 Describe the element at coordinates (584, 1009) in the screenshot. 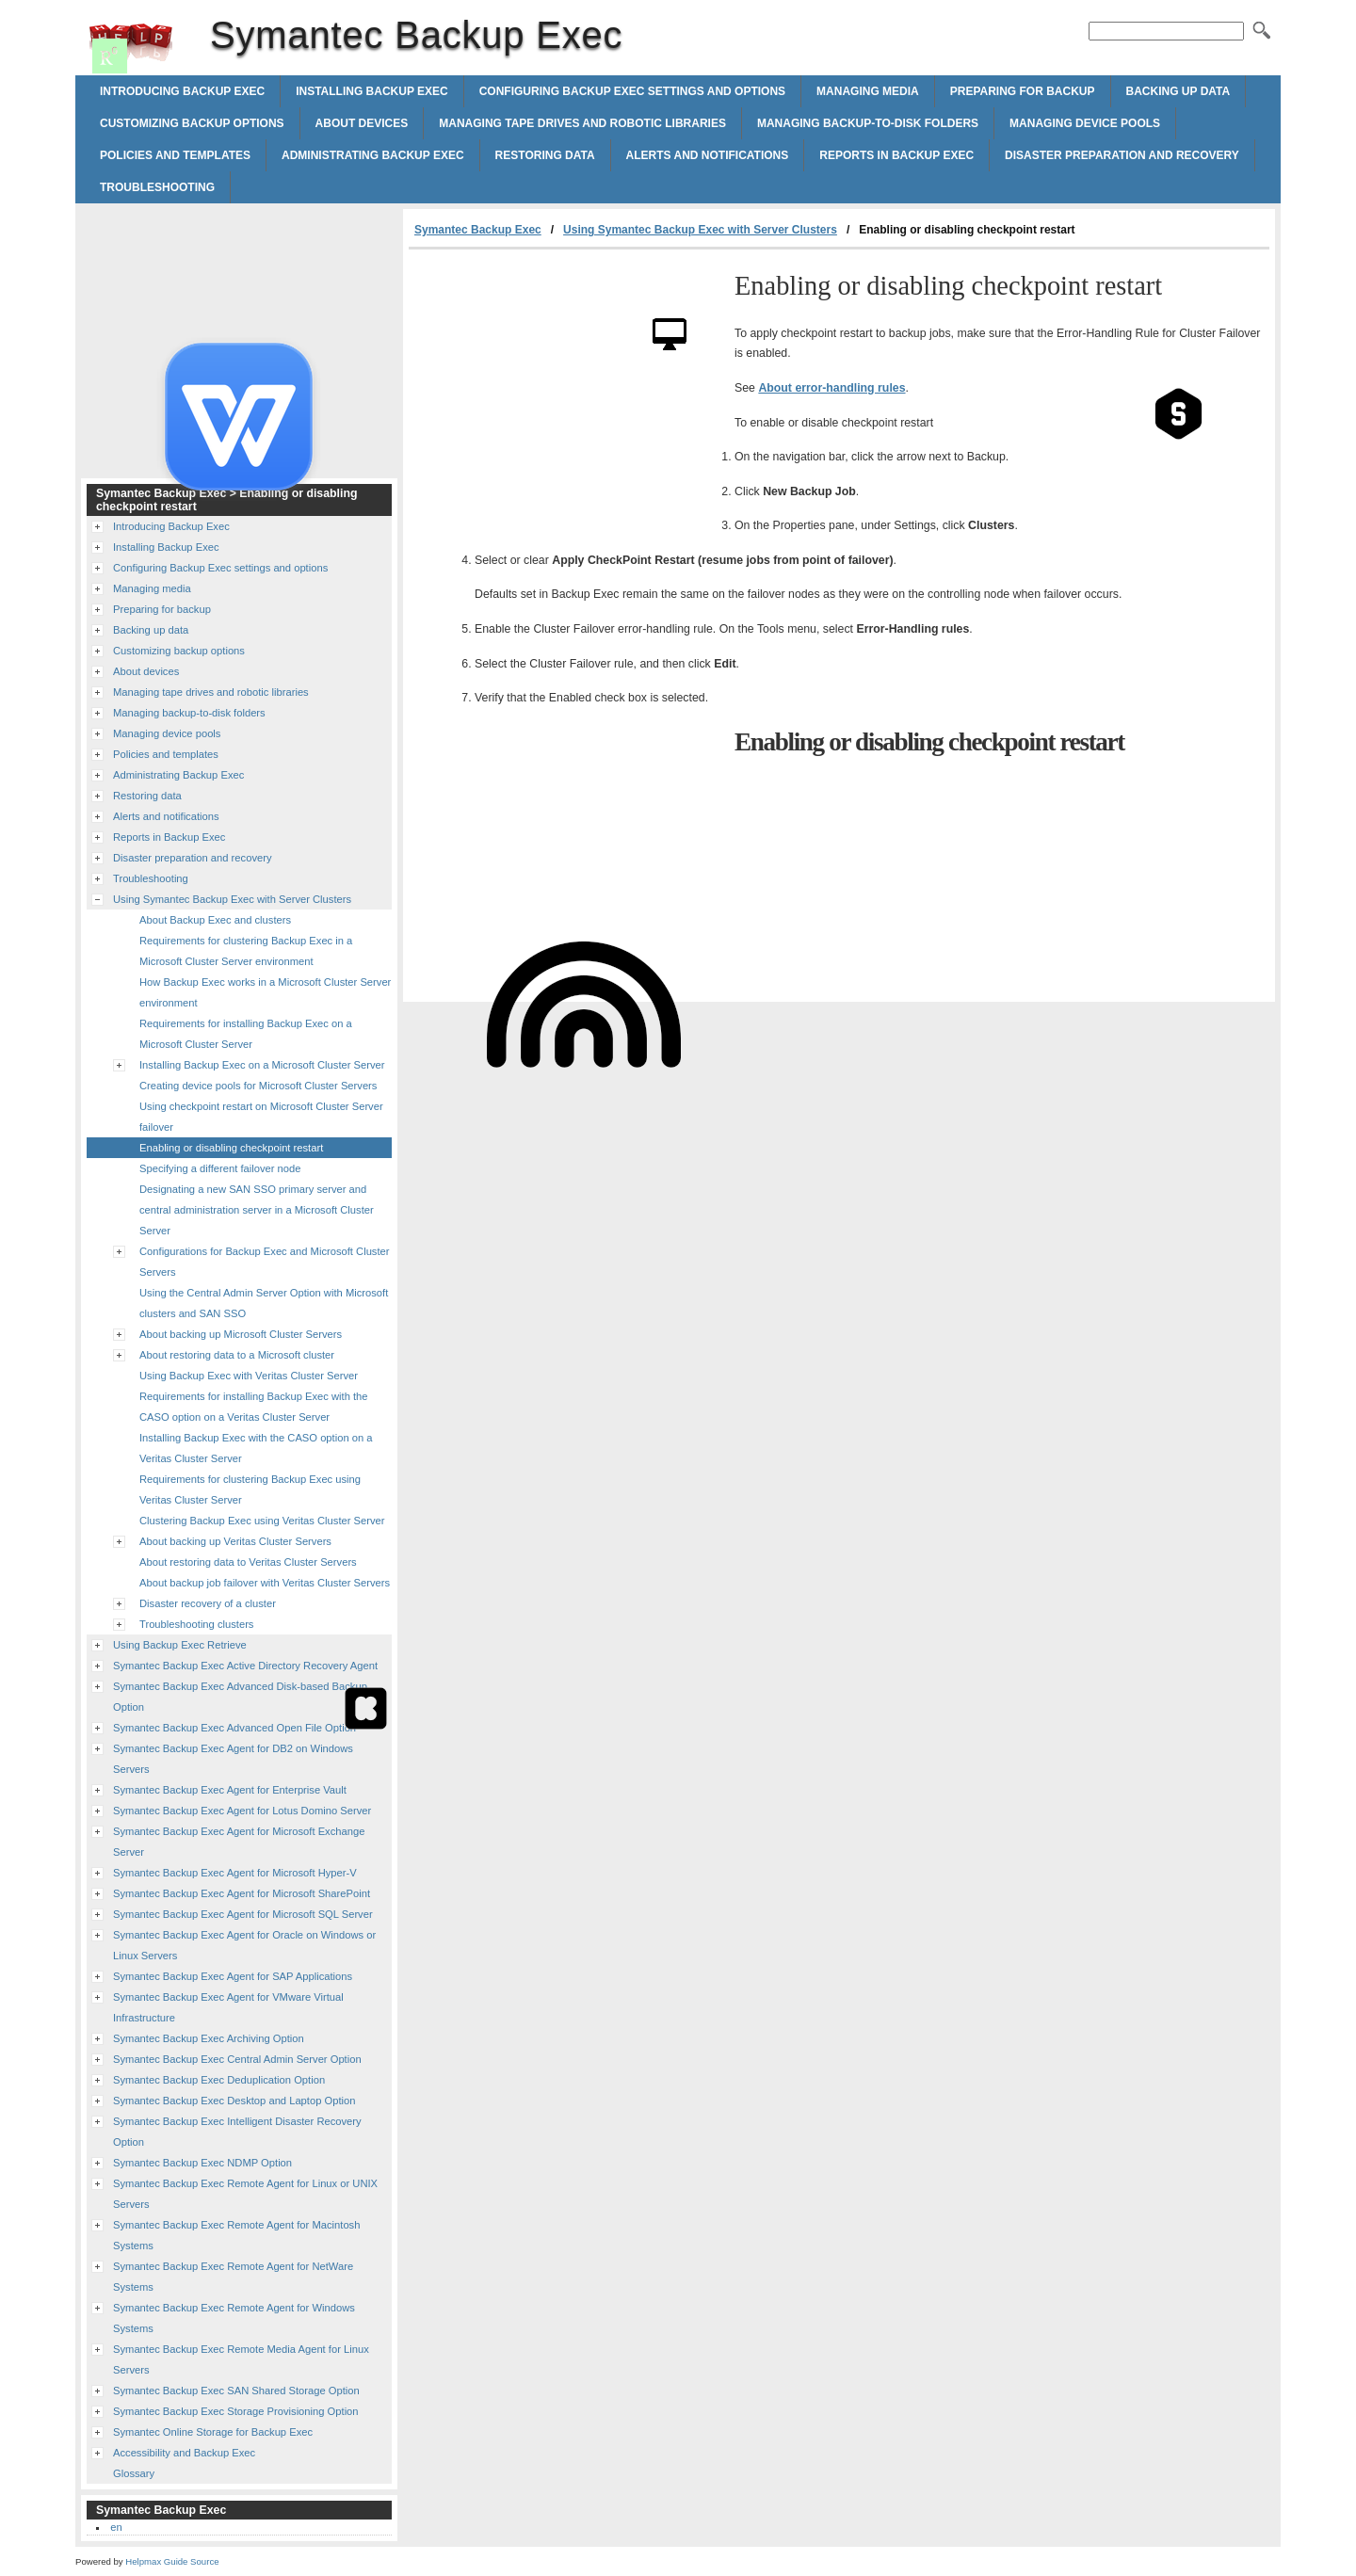

I see `indicates LGBTQ+ pride or inclusivity features` at that location.